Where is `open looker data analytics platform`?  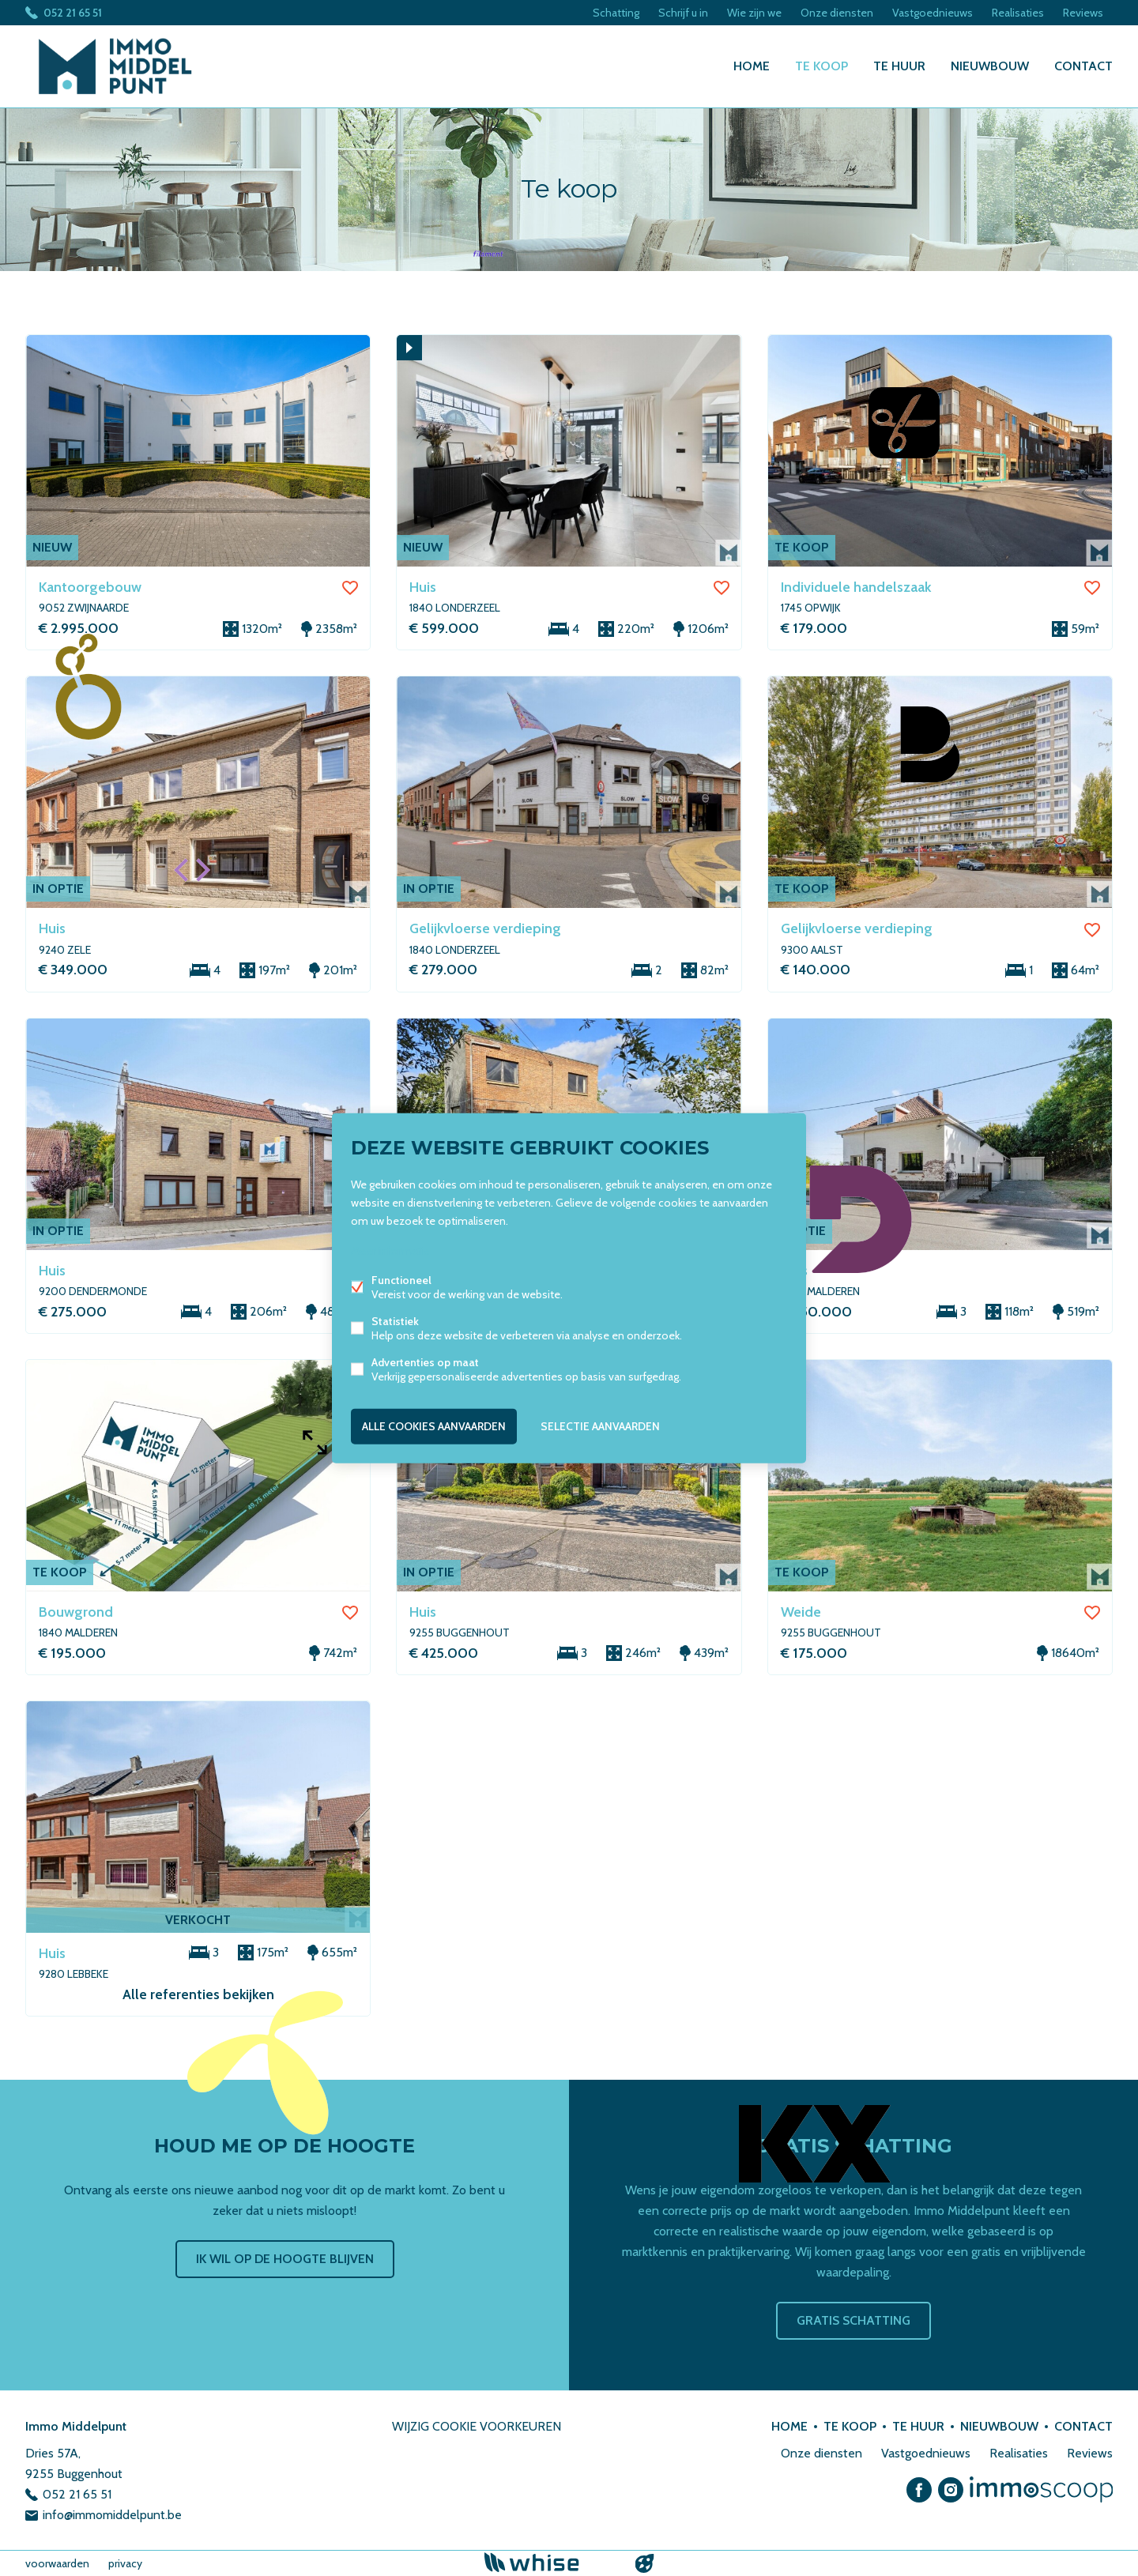
open looker data analytics platform is located at coordinates (89, 687).